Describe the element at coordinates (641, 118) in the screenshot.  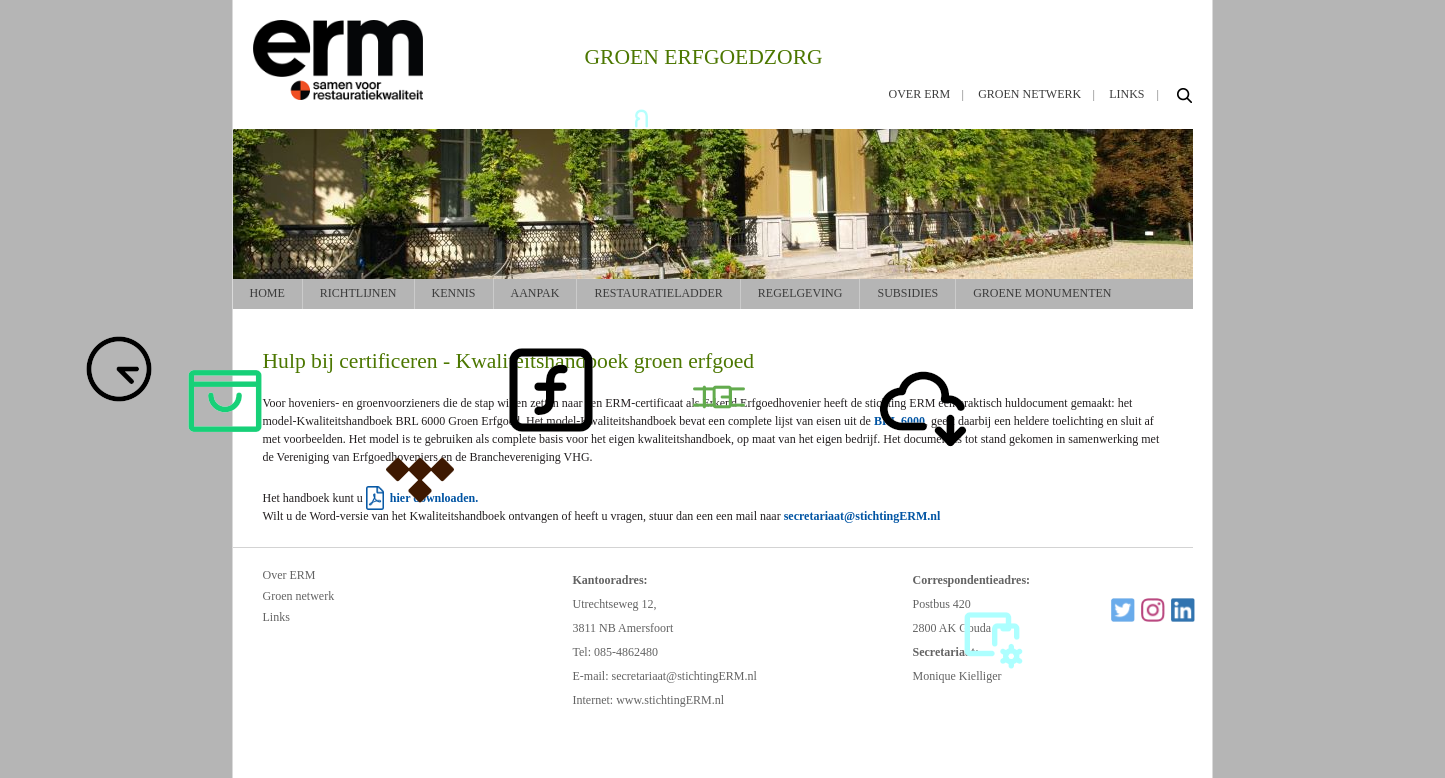
I see `switch to Thai language input` at that location.